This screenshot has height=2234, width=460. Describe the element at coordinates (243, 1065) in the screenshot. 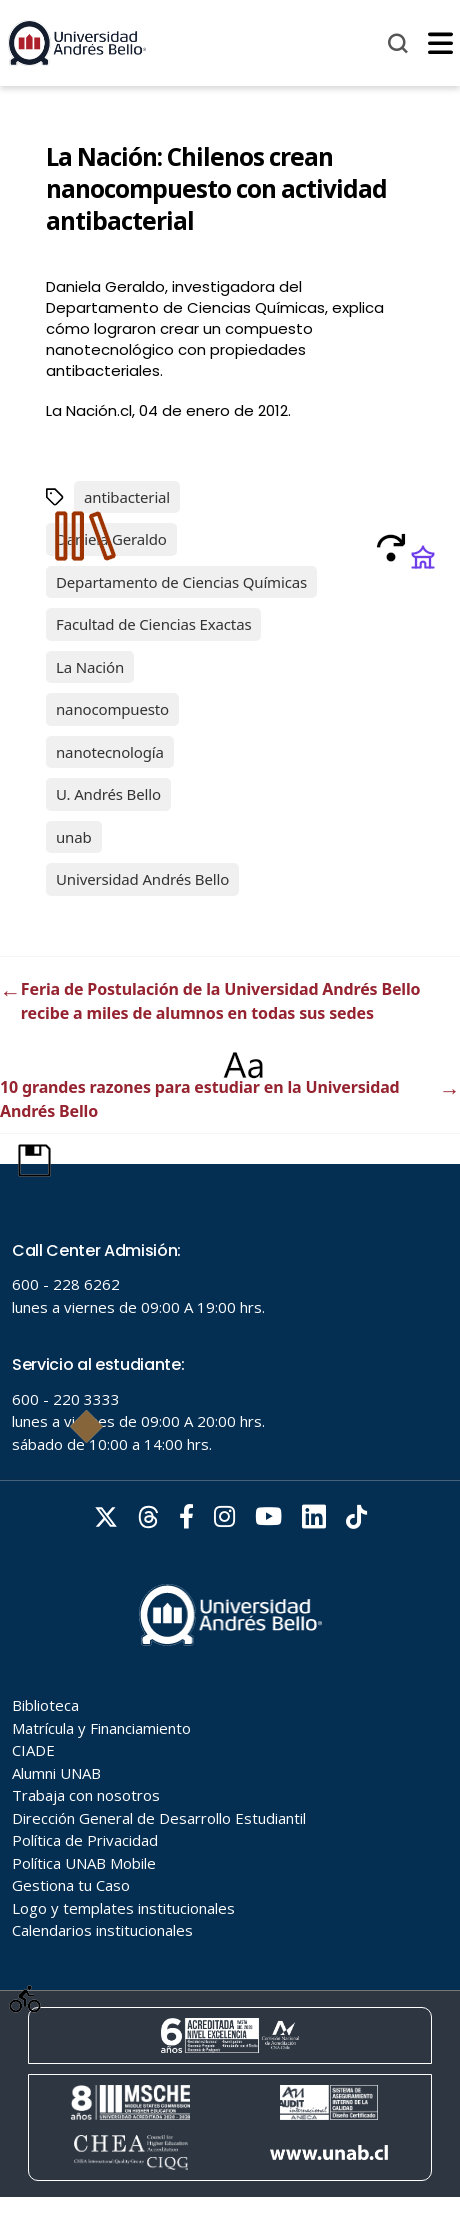

I see `toggle case-sensitive search` at that location.